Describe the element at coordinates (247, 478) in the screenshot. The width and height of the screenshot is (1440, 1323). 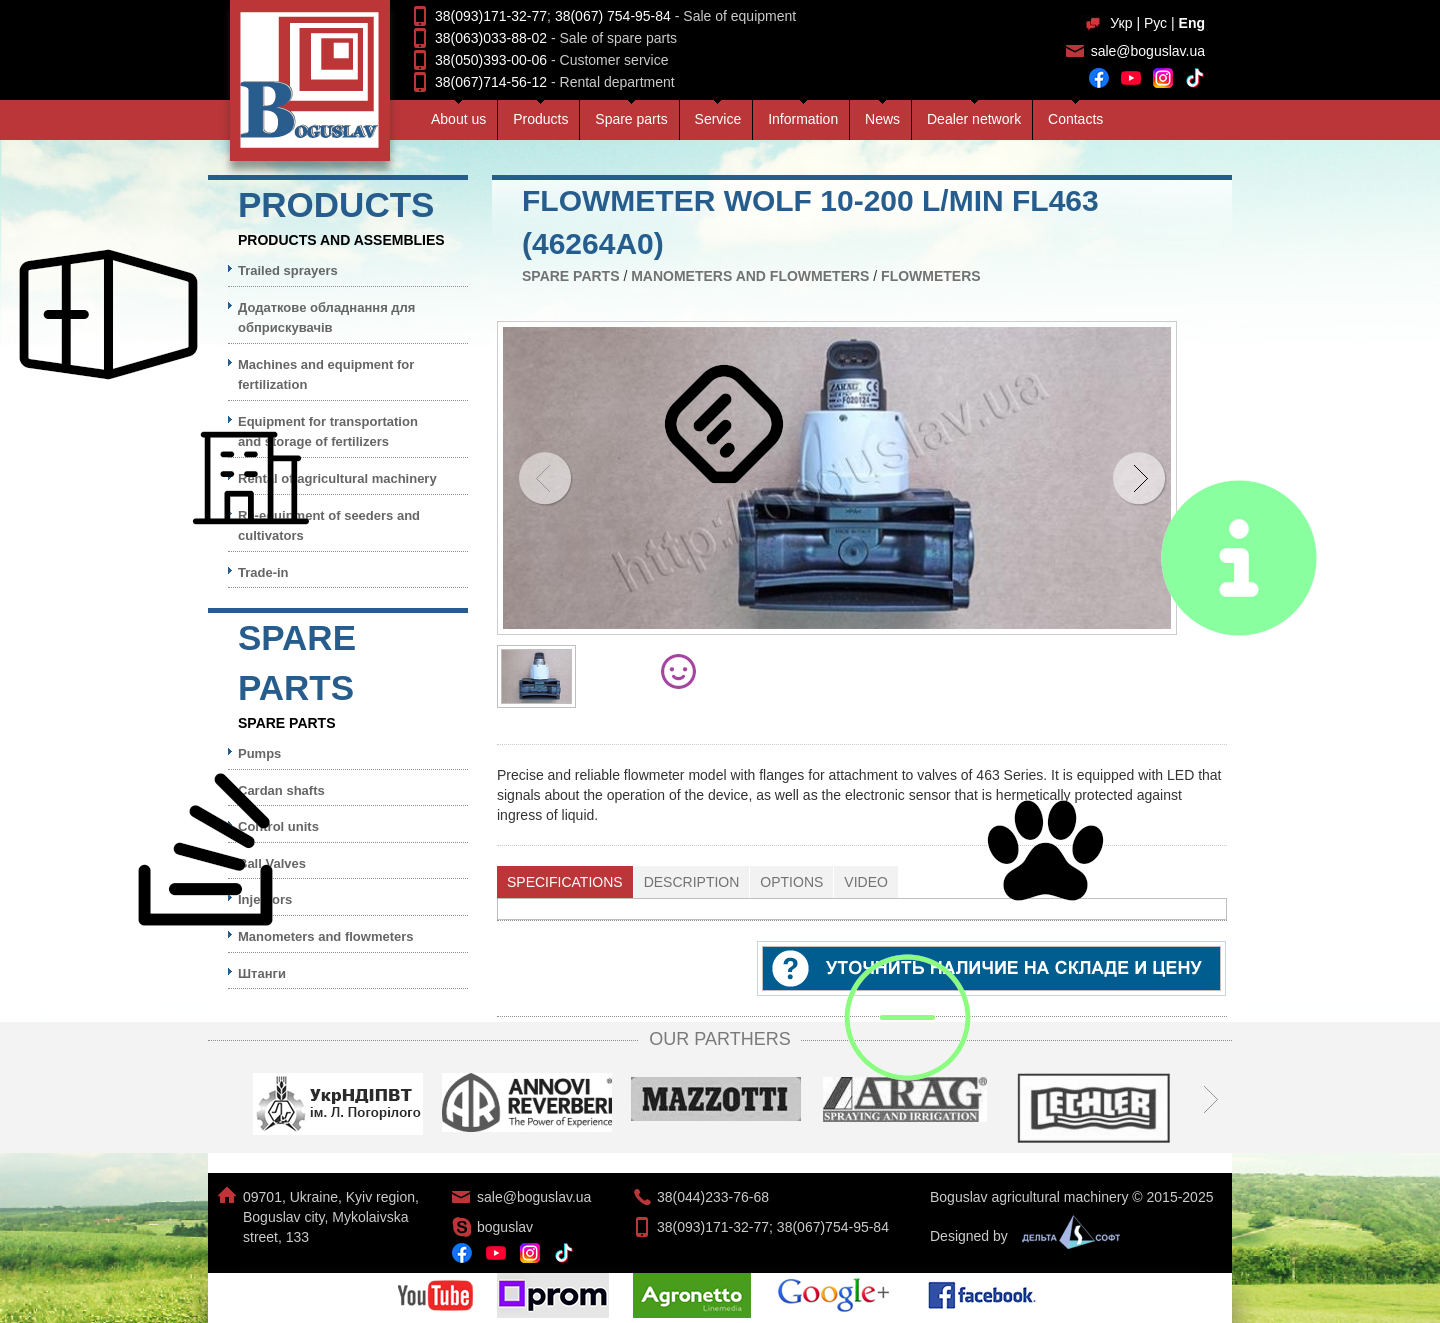
I see `view office or workplace location` at that location.